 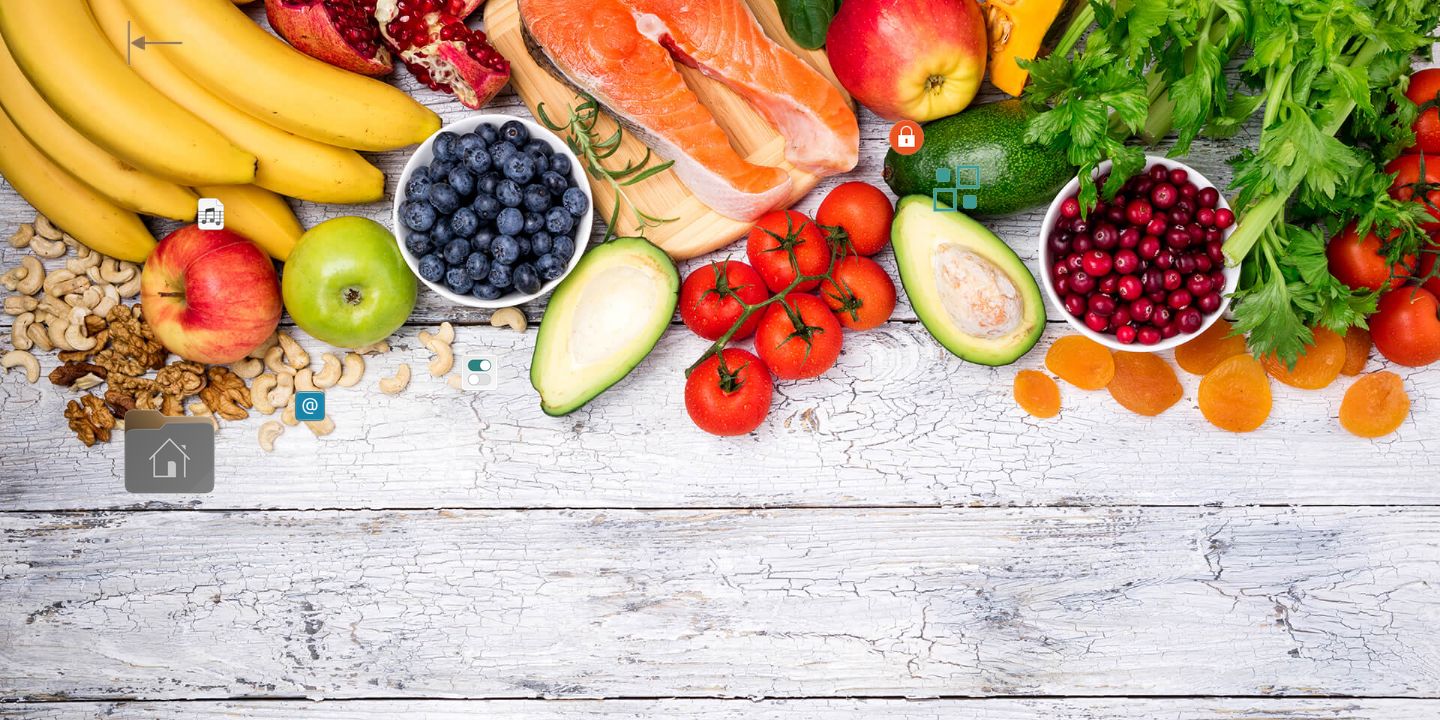 I want to click on launch klotski sliding block puzzle game, so click(x=956, y=188).